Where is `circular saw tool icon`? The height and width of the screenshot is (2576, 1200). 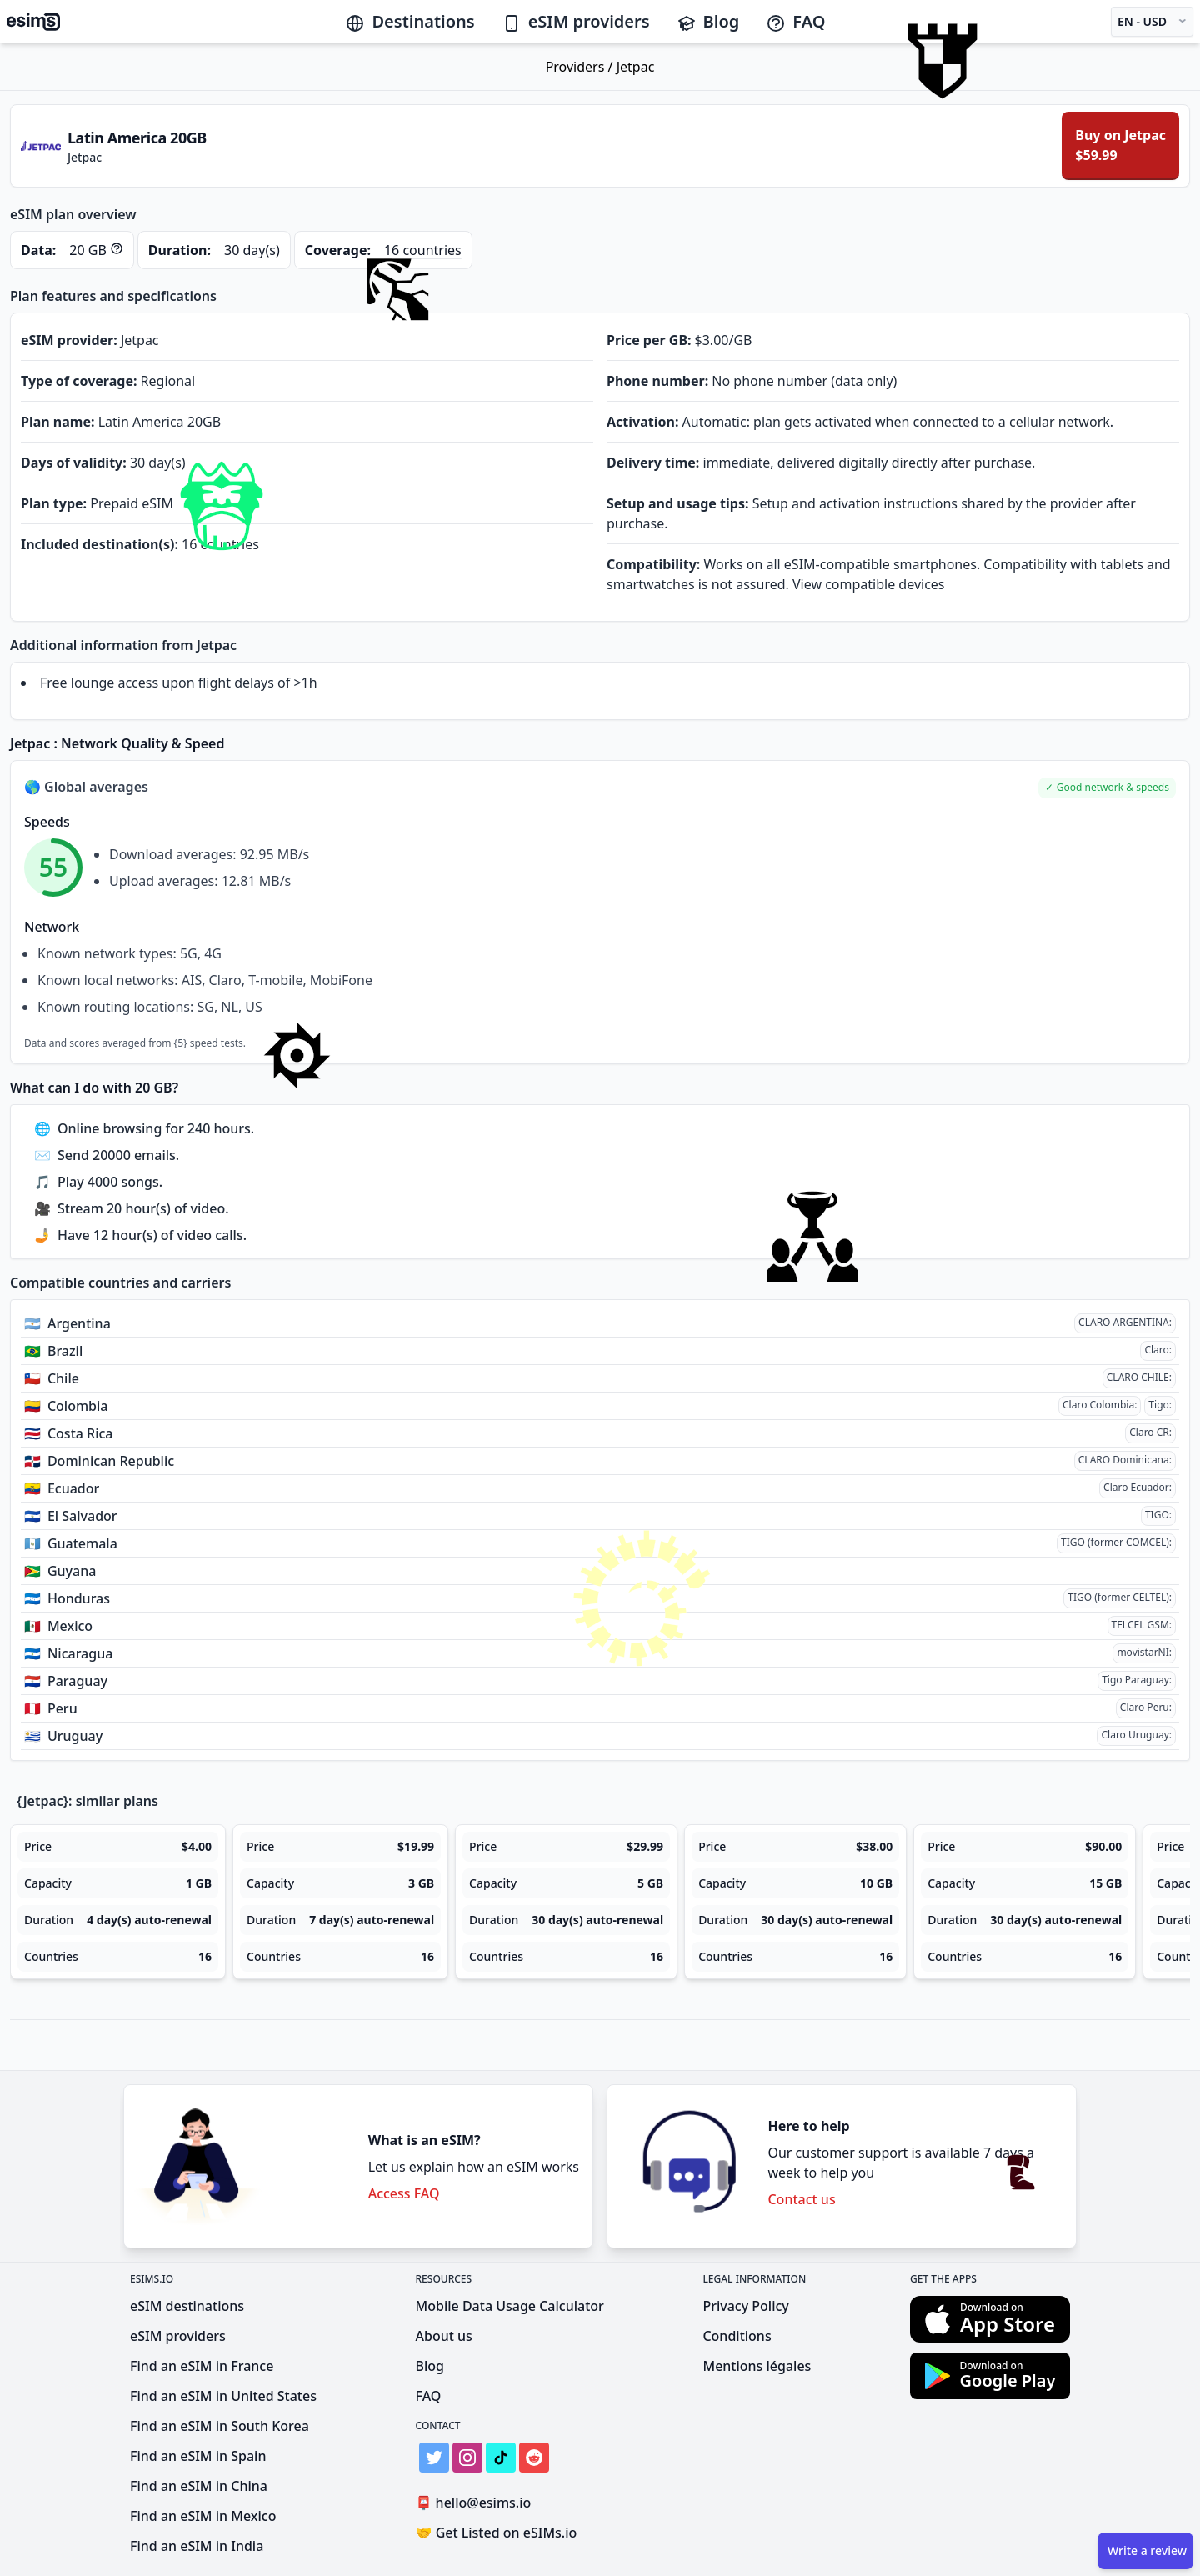
circular saw tool icon is located at coordinates (297, 1055).